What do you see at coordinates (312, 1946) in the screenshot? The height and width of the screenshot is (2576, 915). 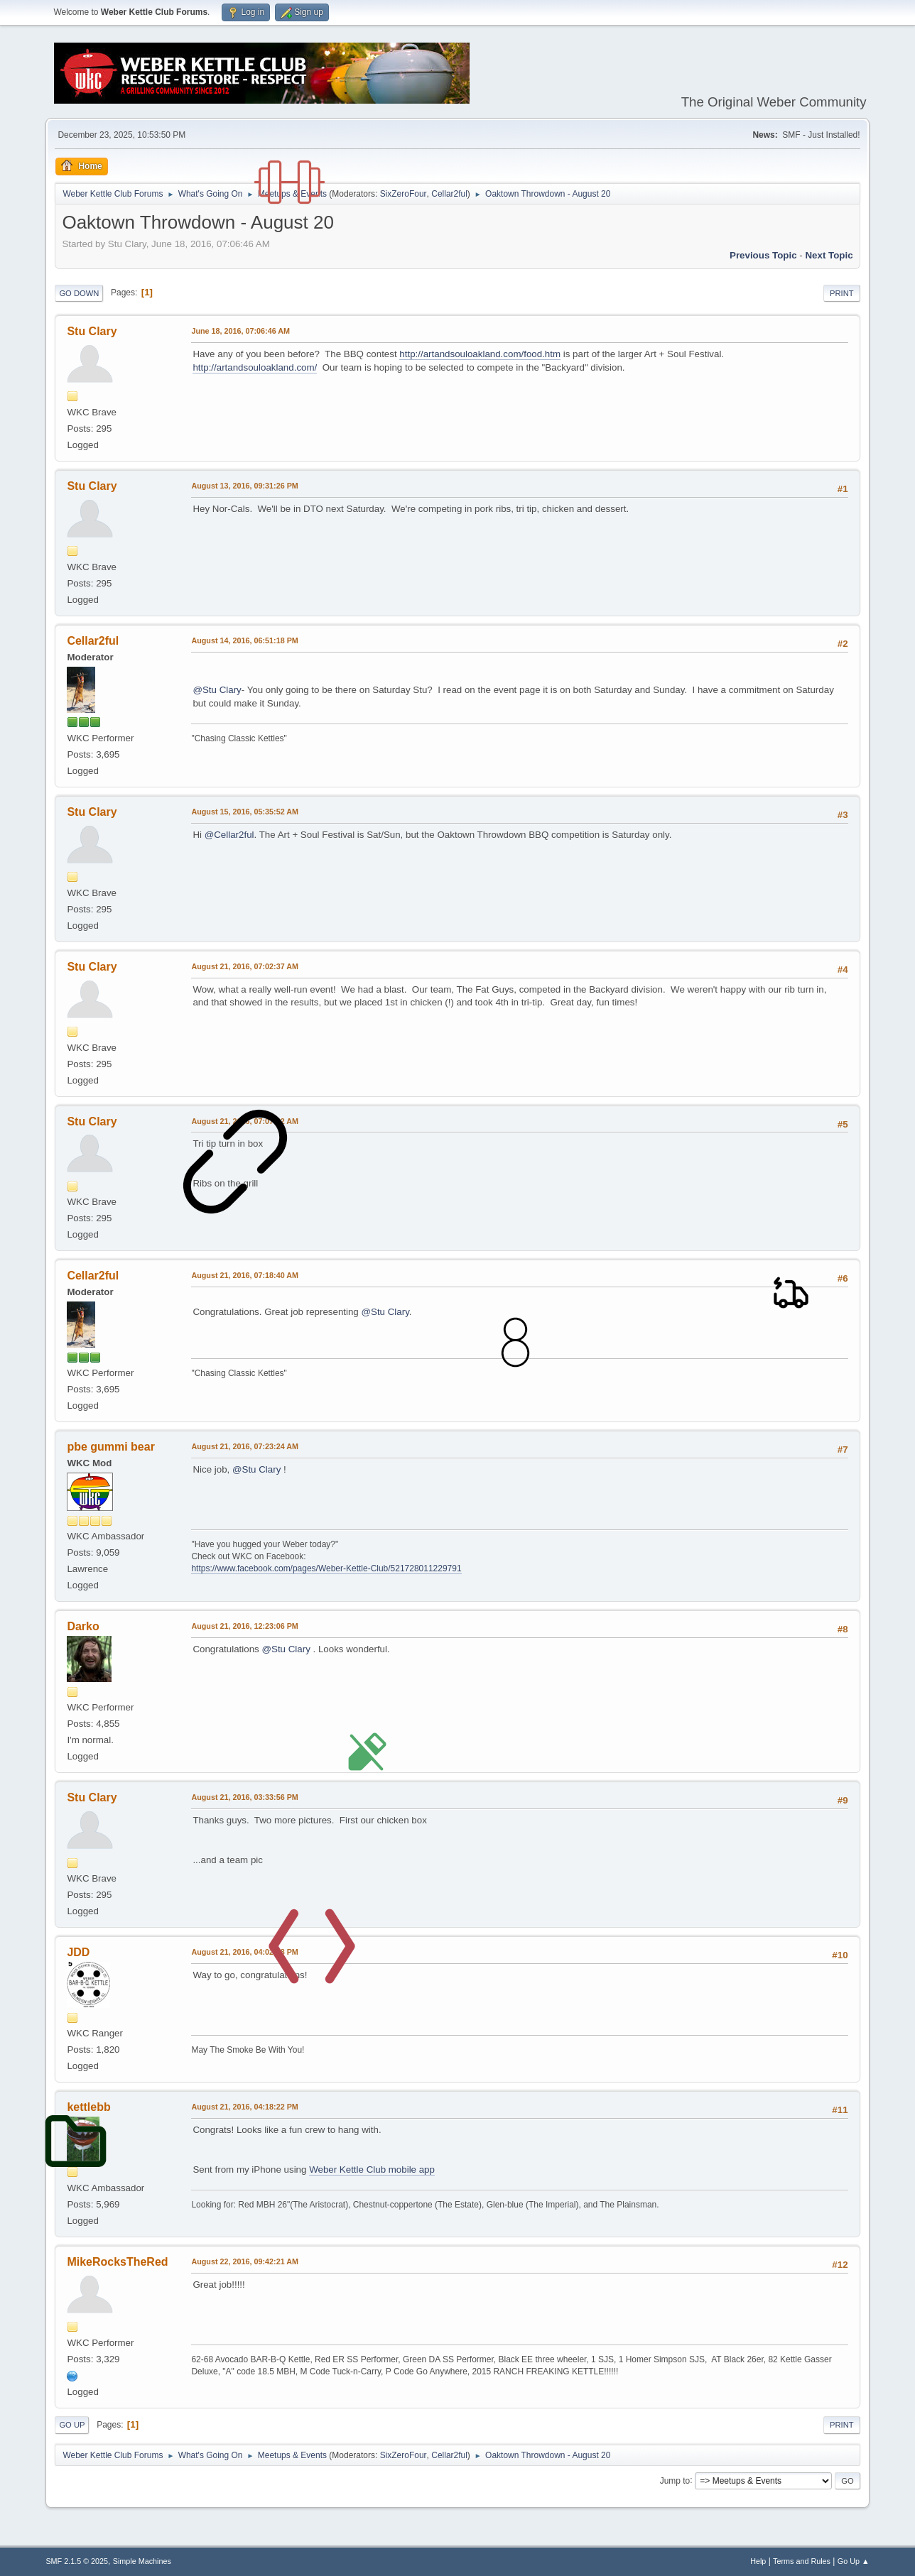 I see `view or edit source code` at bounding box center [312, 1946].